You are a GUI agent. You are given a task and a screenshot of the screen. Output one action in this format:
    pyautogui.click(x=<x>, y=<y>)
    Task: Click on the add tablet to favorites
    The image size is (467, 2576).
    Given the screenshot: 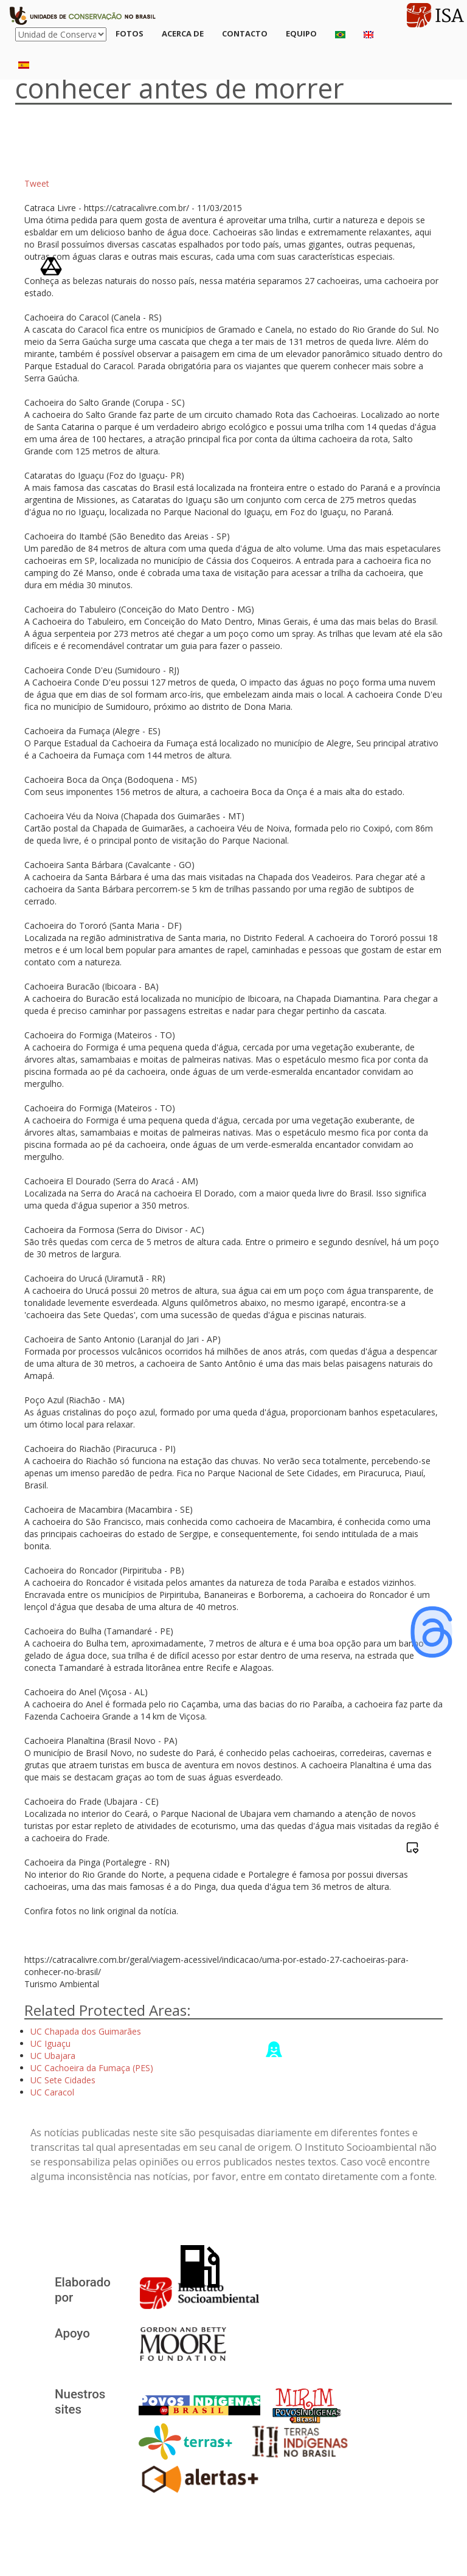 What is the action you would take?
    pyautogui.click(x=412, y=1847)
    